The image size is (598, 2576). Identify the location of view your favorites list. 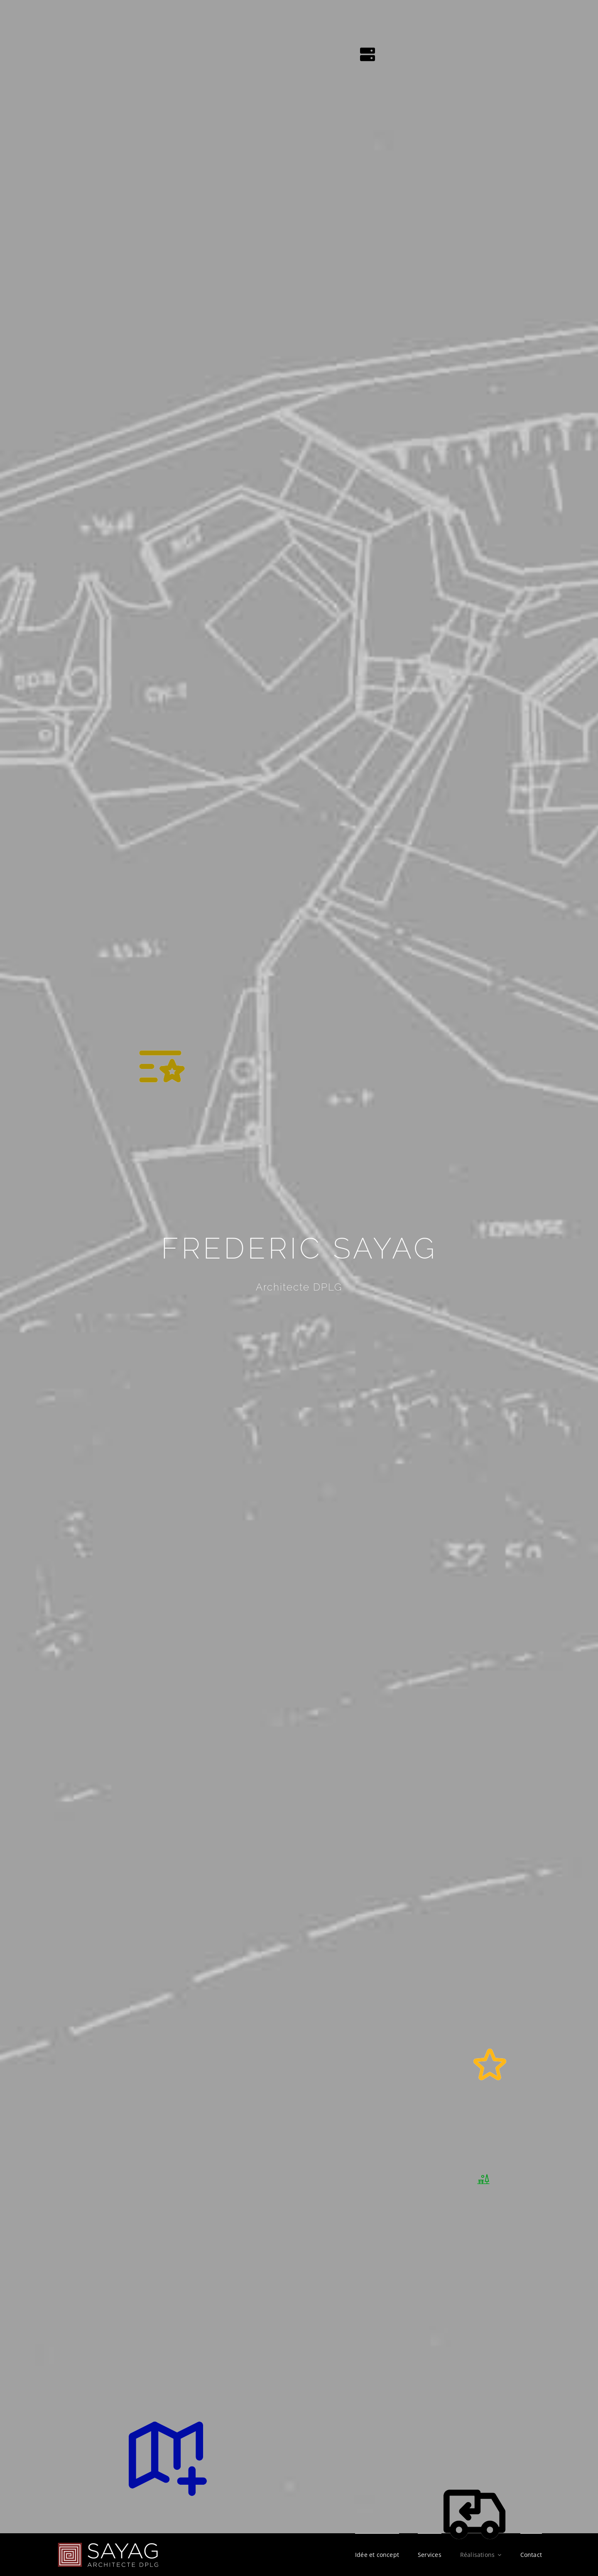
(160, 1066).